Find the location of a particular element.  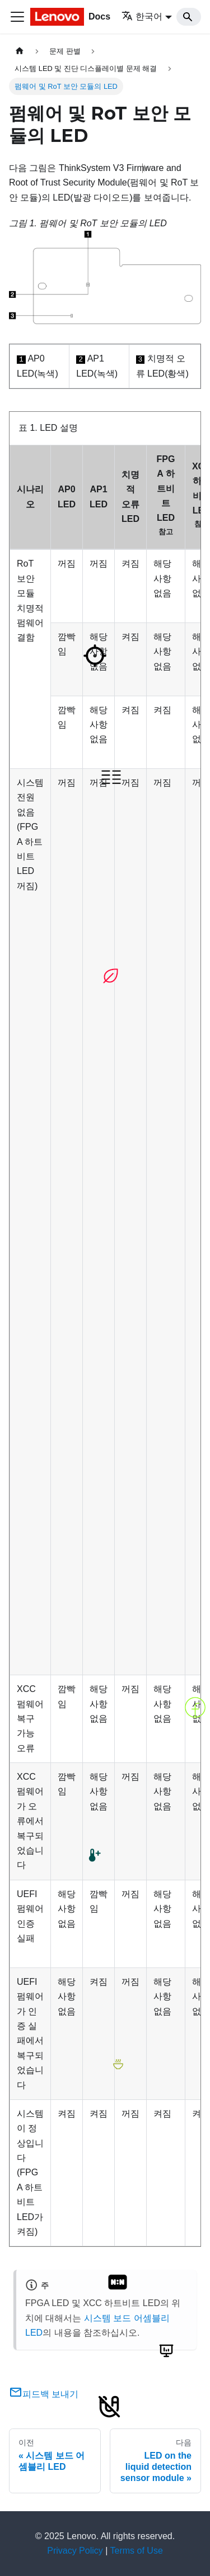

view eco-friendly or sustainable options is located at coordinates (110, 976).